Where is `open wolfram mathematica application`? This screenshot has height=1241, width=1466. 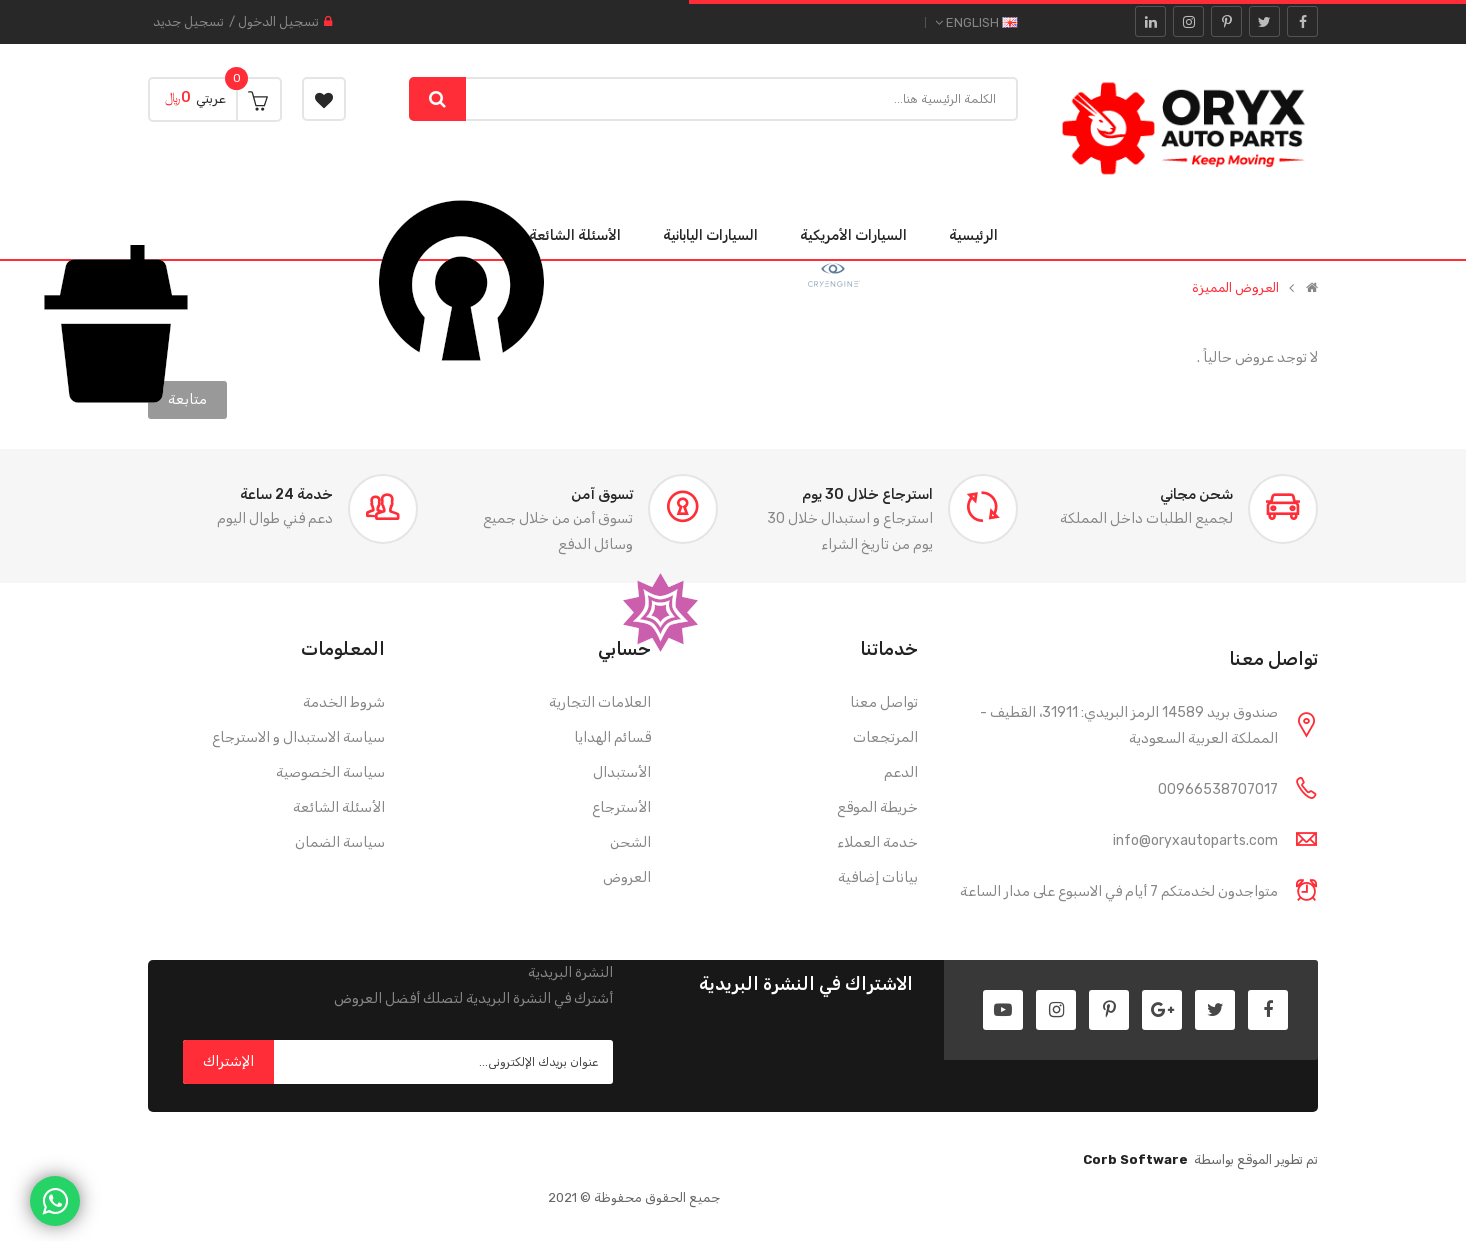
open wolfram mathematica application is located at coordinates (660, 612).